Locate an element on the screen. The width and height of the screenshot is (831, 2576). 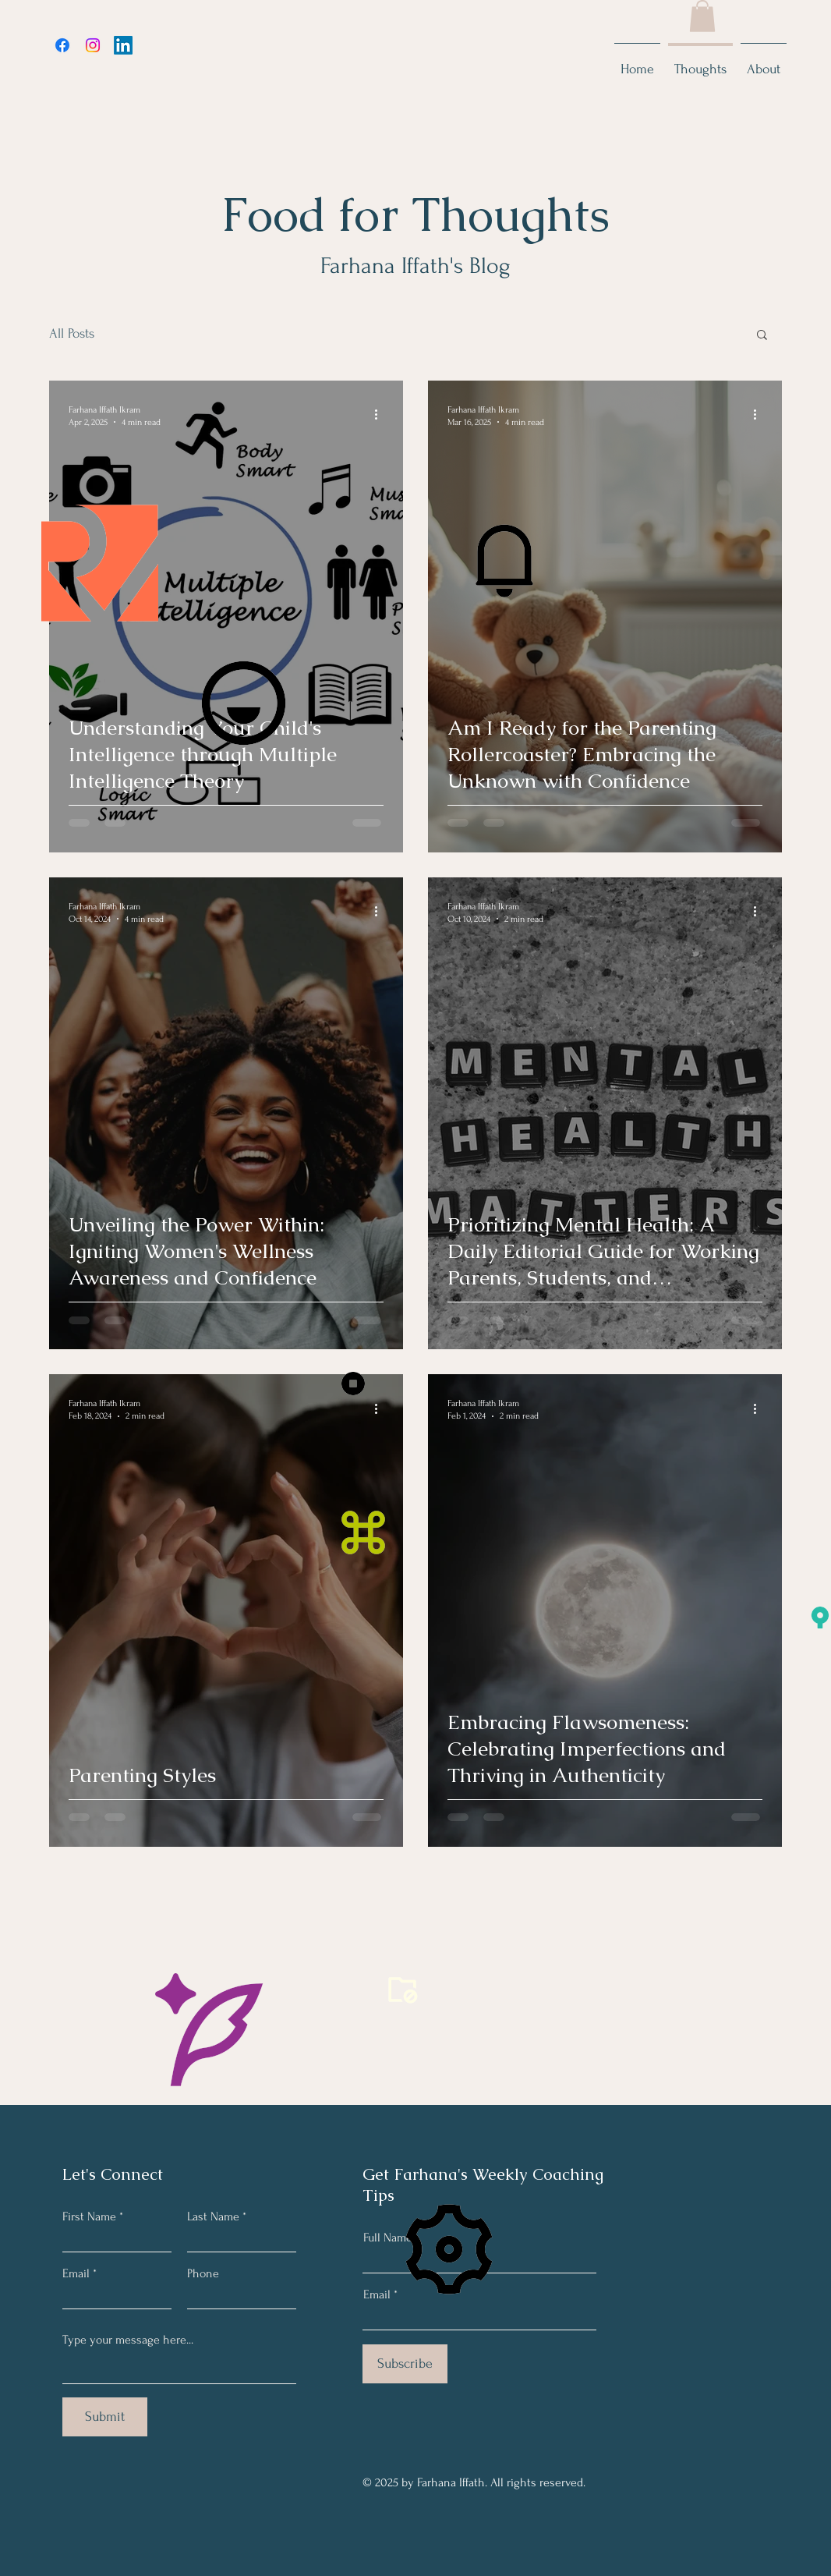
command key symbol for keyboard shortcuts is located at coordinates (363, 1532).